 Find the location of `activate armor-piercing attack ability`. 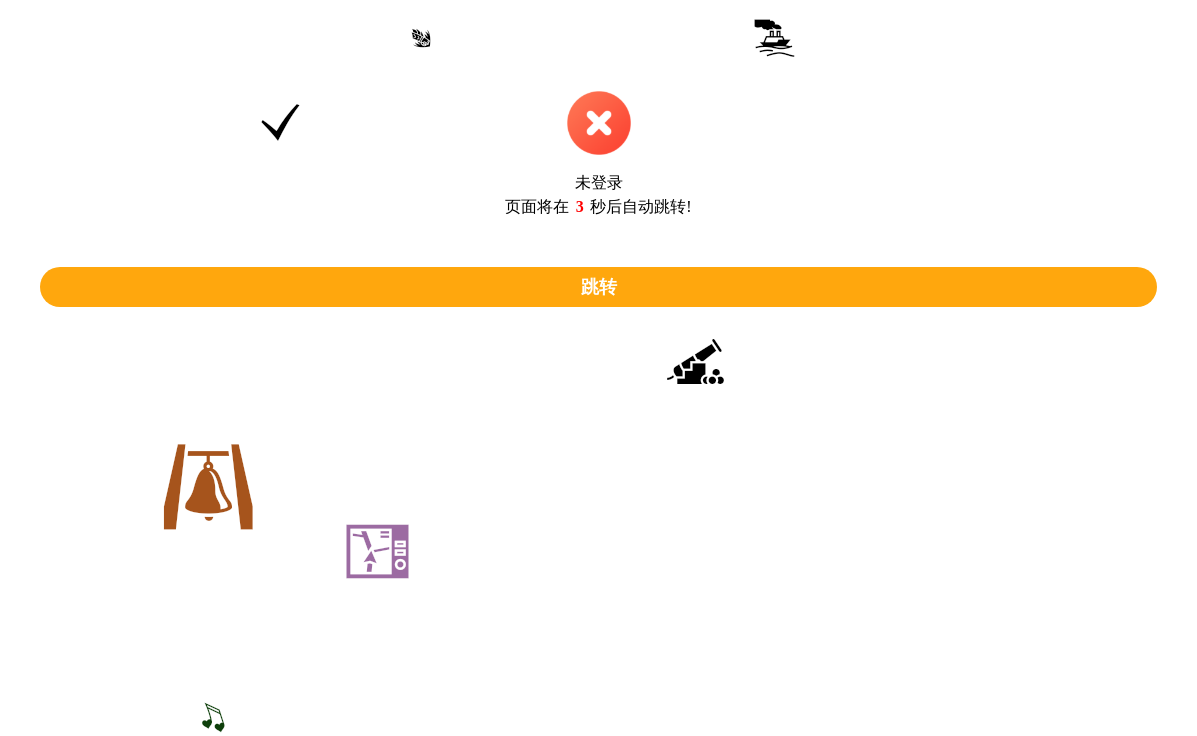

activate armor-piercing attack ability is located at coordinates (421, 38).